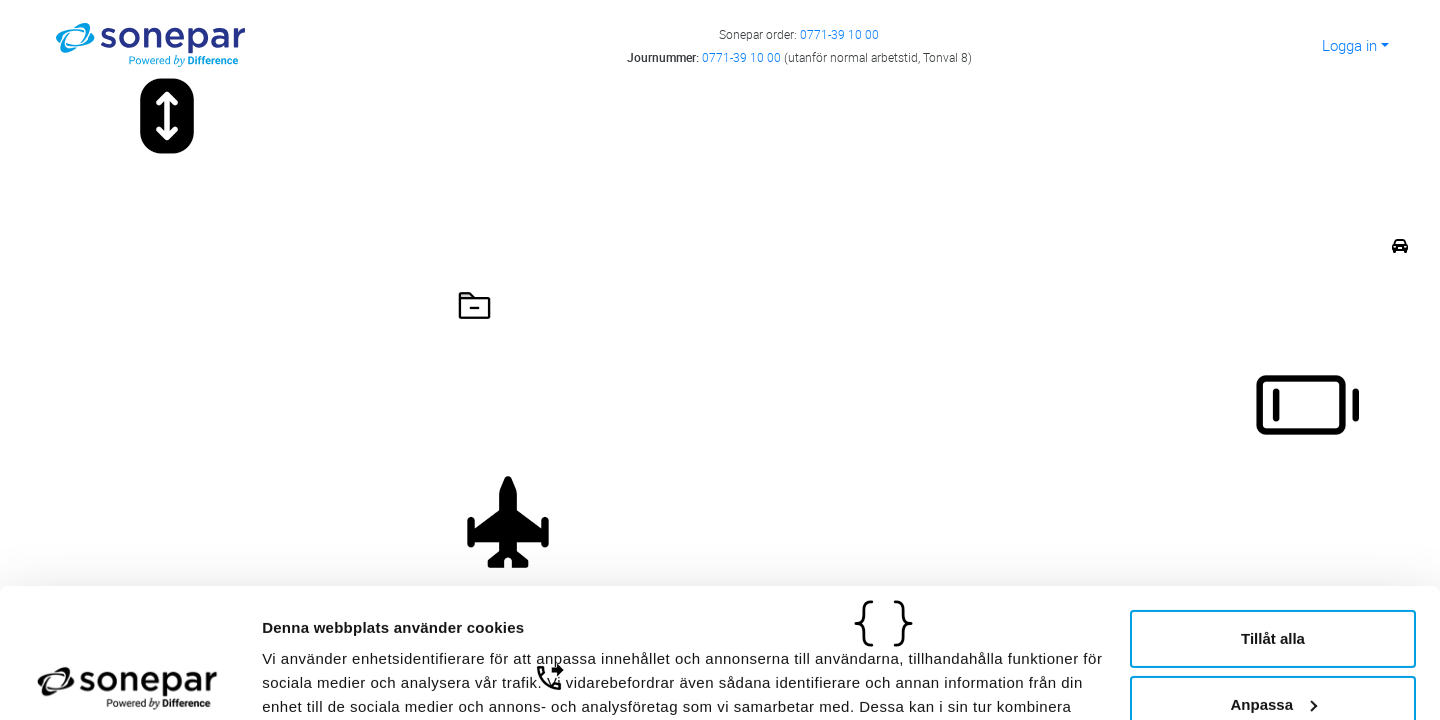 This screenshot has height=720, width=1440. I want to click on remove a folder from your files, so click(474, 305).